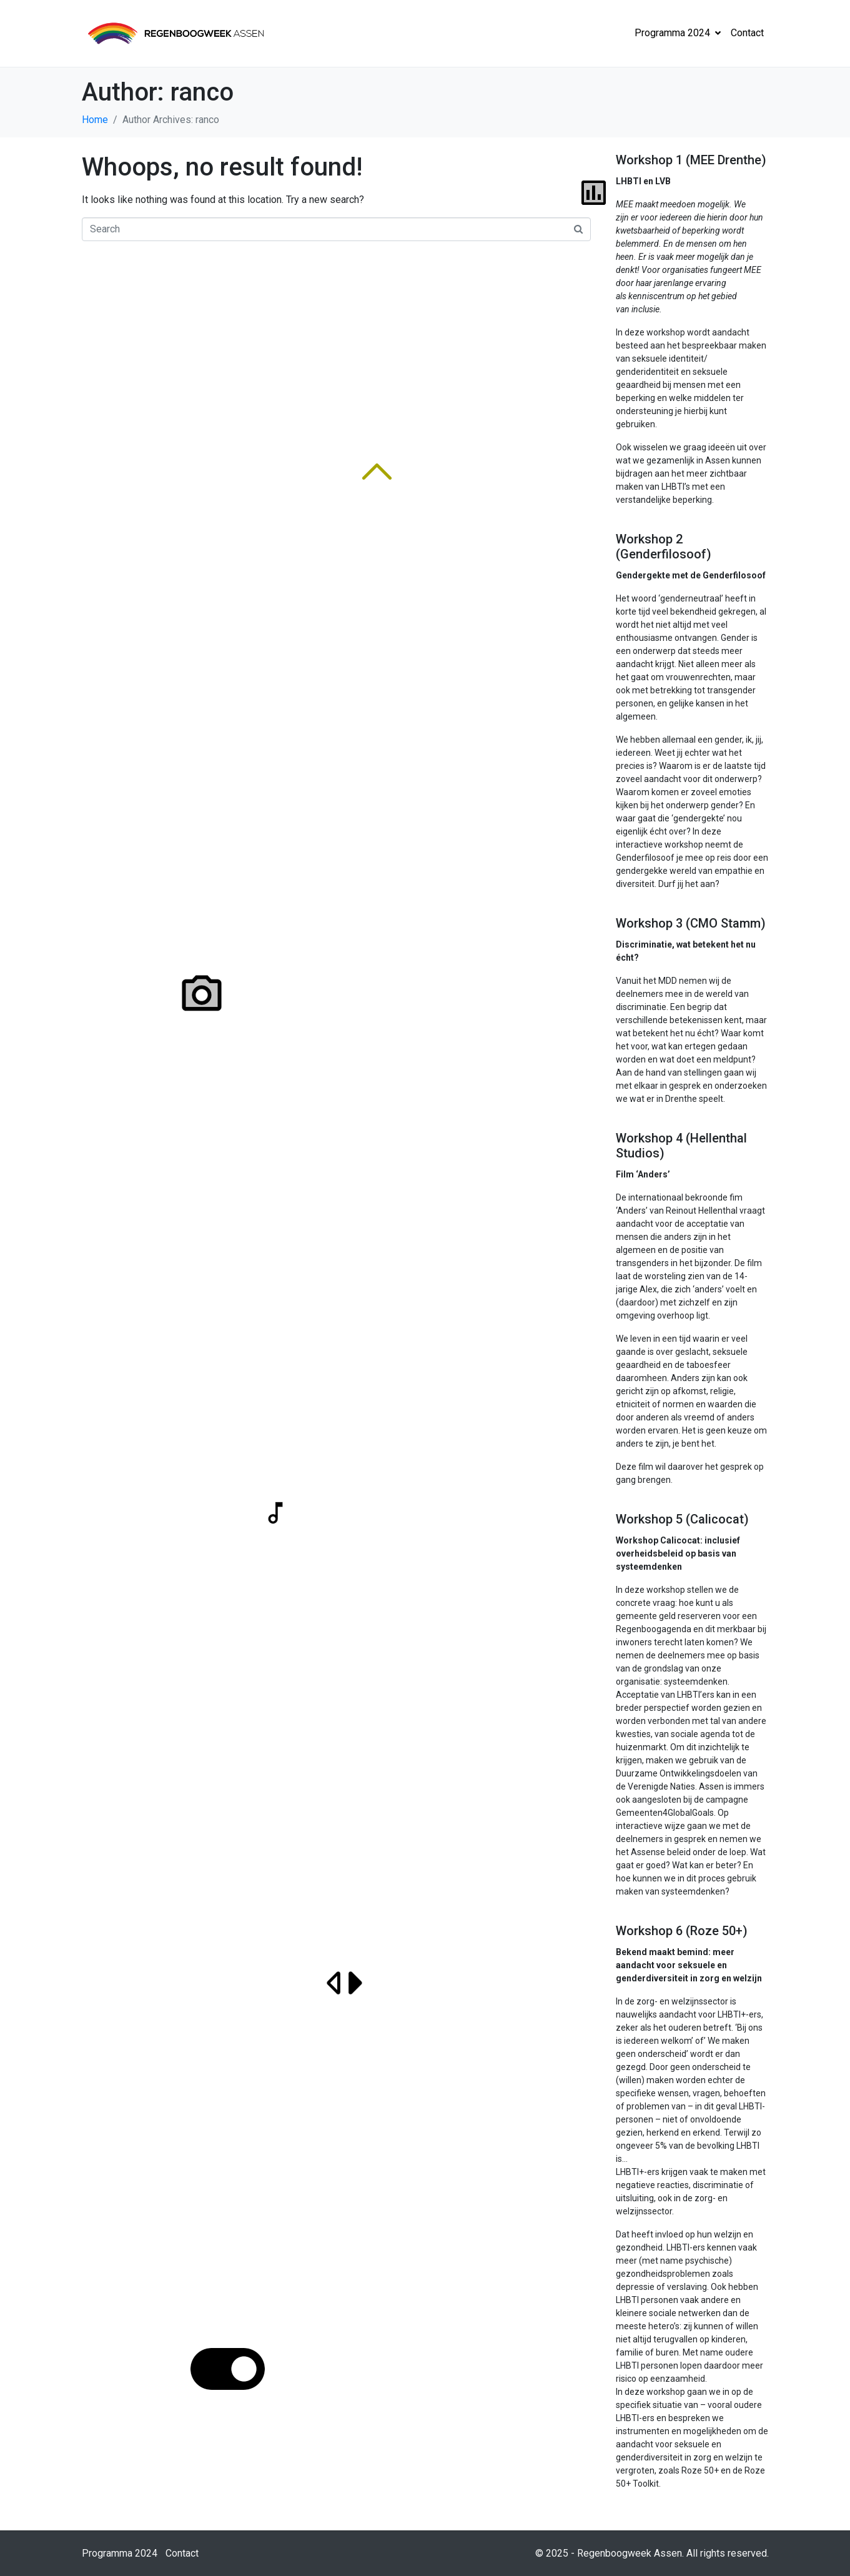 This screenshot has height=2576, width=850. I want to click on access music or audio playback, so click(275, 1513).